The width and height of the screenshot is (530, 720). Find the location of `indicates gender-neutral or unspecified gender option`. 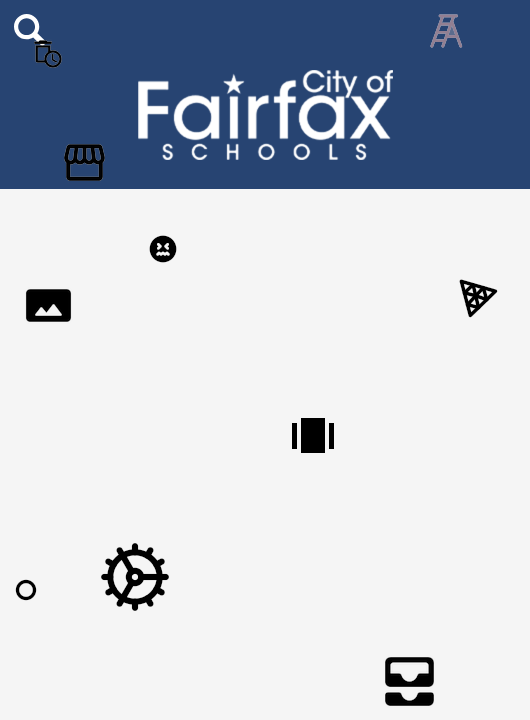

indicates gender-neutral or unspecified gender option is located at coordinates (26, 590).